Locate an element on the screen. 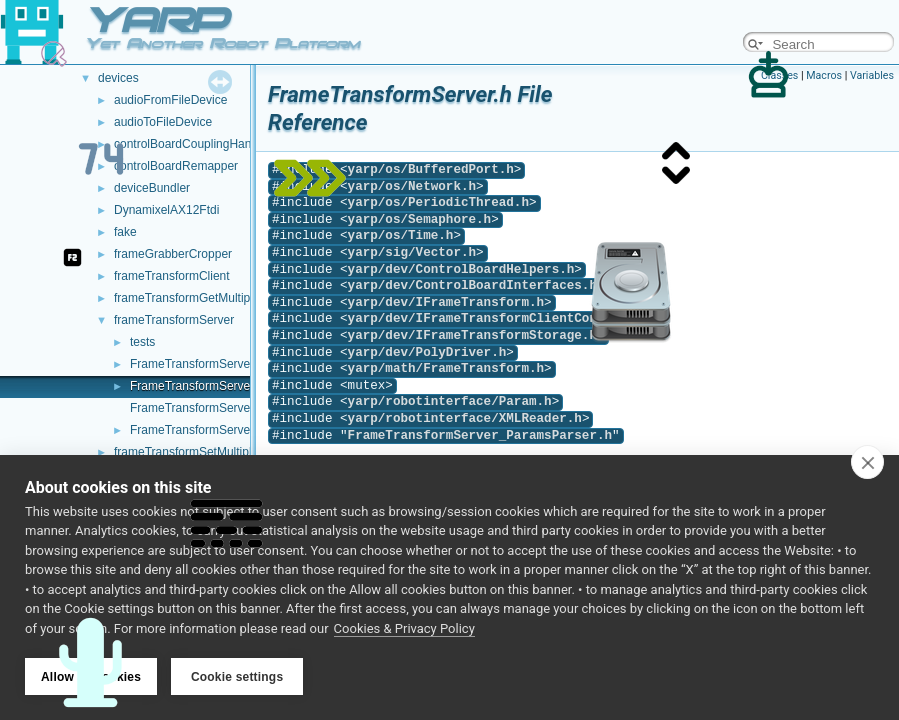  expand or collapse a section is located at coordinates (676, 163).